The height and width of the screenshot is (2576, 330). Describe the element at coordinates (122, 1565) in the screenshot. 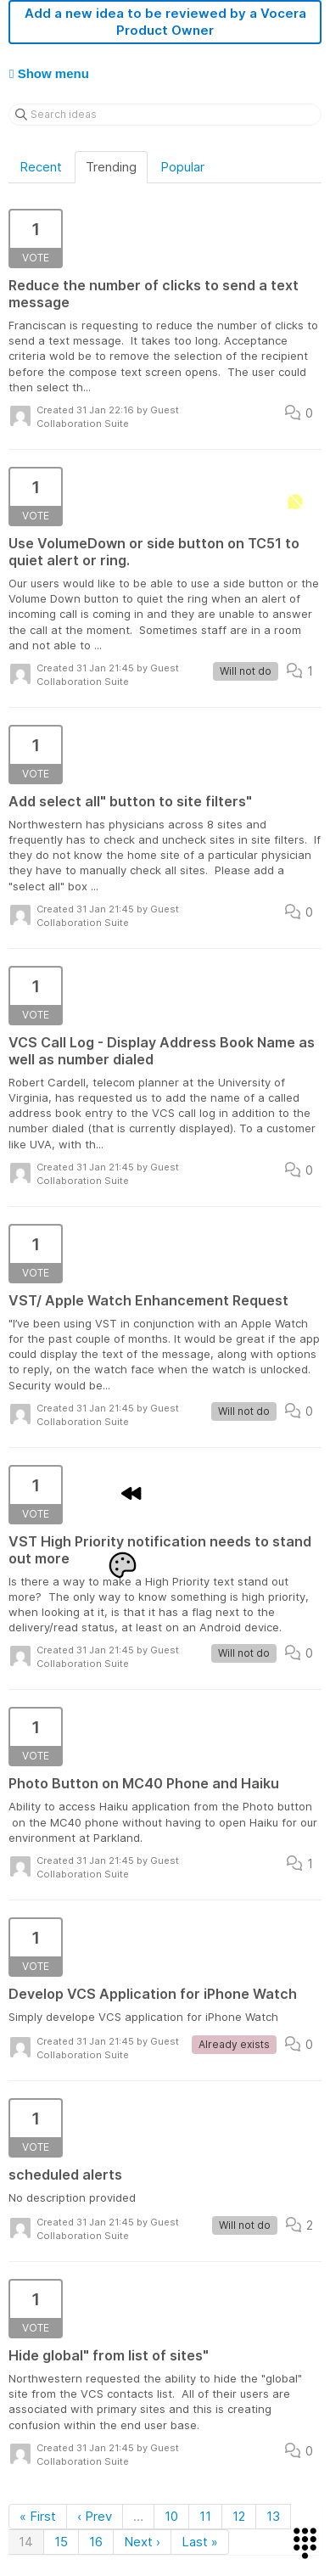

I see `customize theme or color settings` at that location.